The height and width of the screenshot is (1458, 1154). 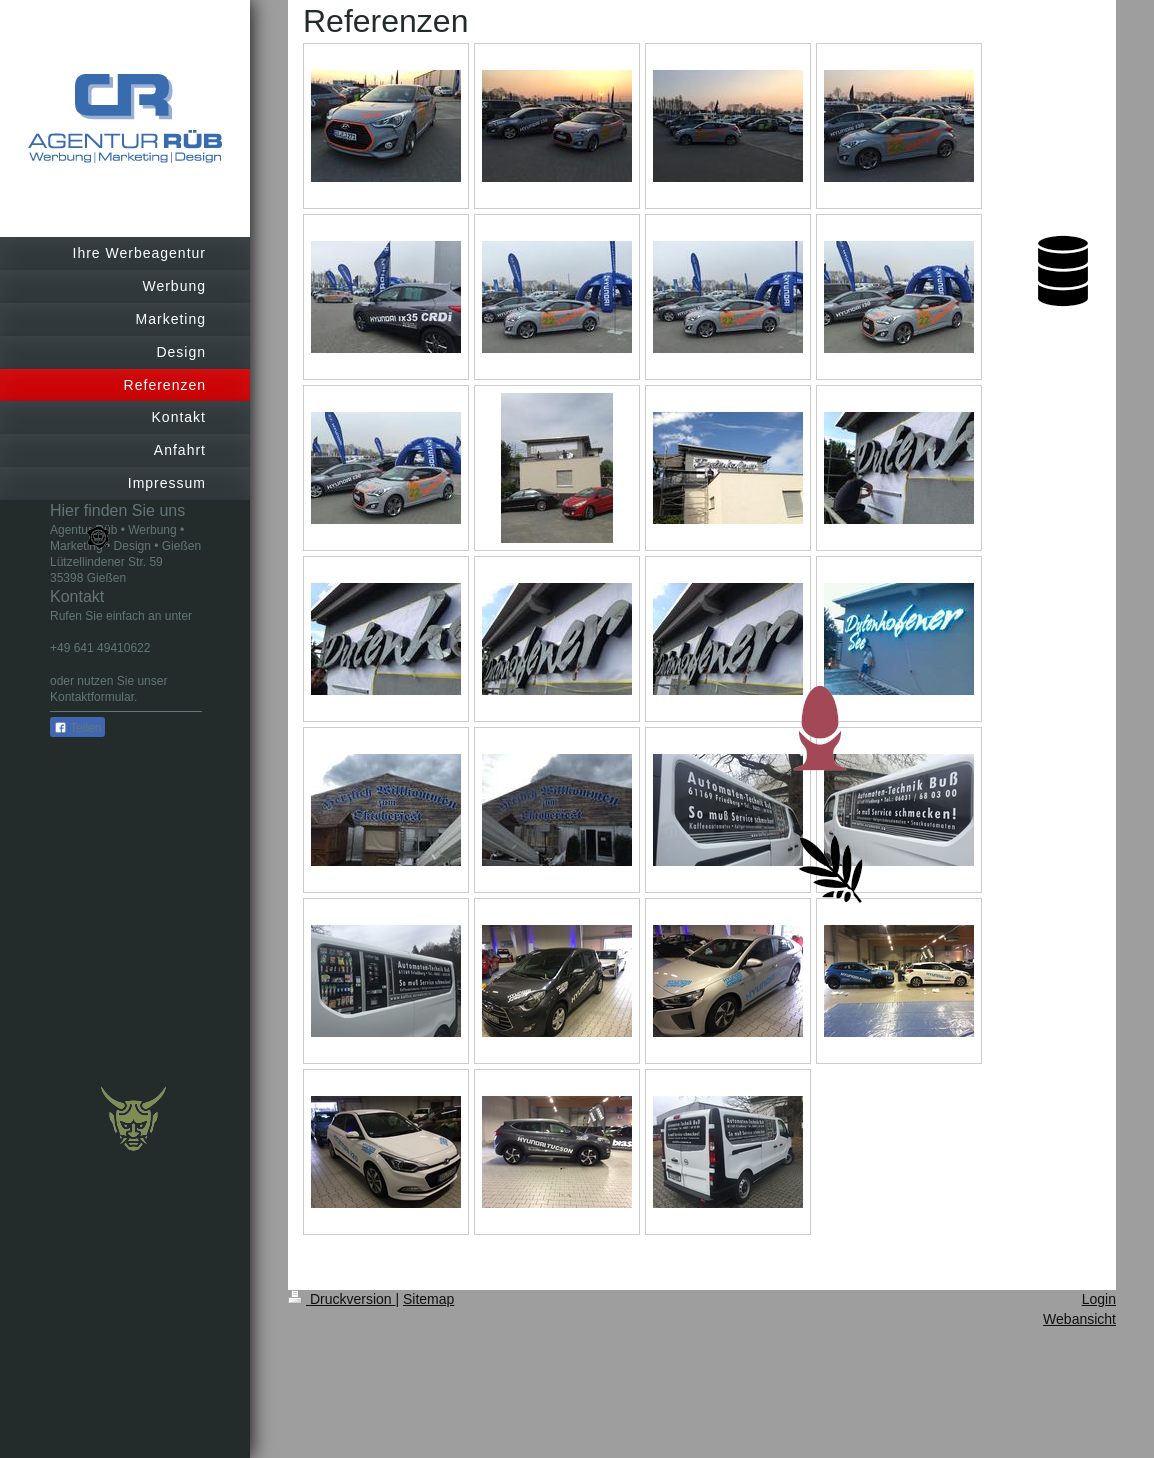 What do you see at coordinates (98, 537) in the screenshot?
I see `indicates an official or verified document` at bounding box center [98, 537].